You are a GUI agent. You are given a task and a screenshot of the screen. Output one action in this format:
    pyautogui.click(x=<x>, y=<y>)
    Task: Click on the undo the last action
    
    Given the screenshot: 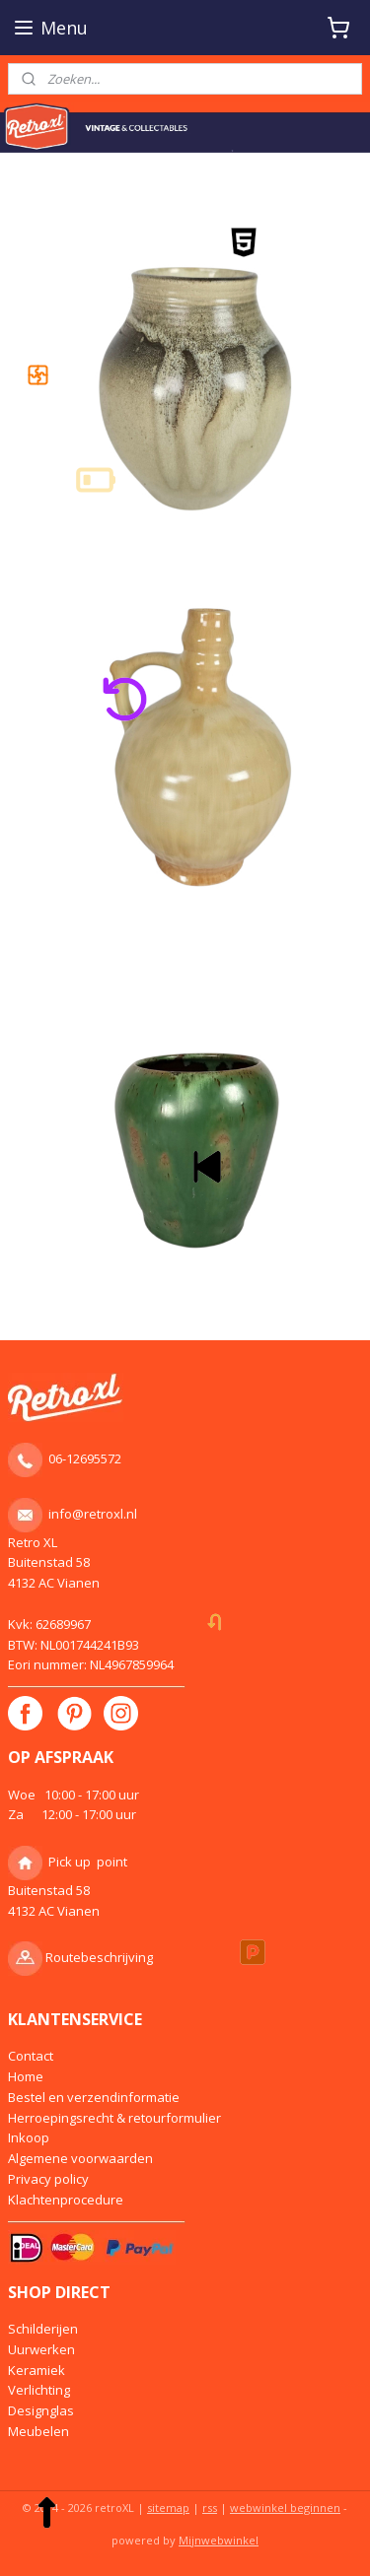 What is the action you would take?
    pyautogui.click(x=124, y=699)
    